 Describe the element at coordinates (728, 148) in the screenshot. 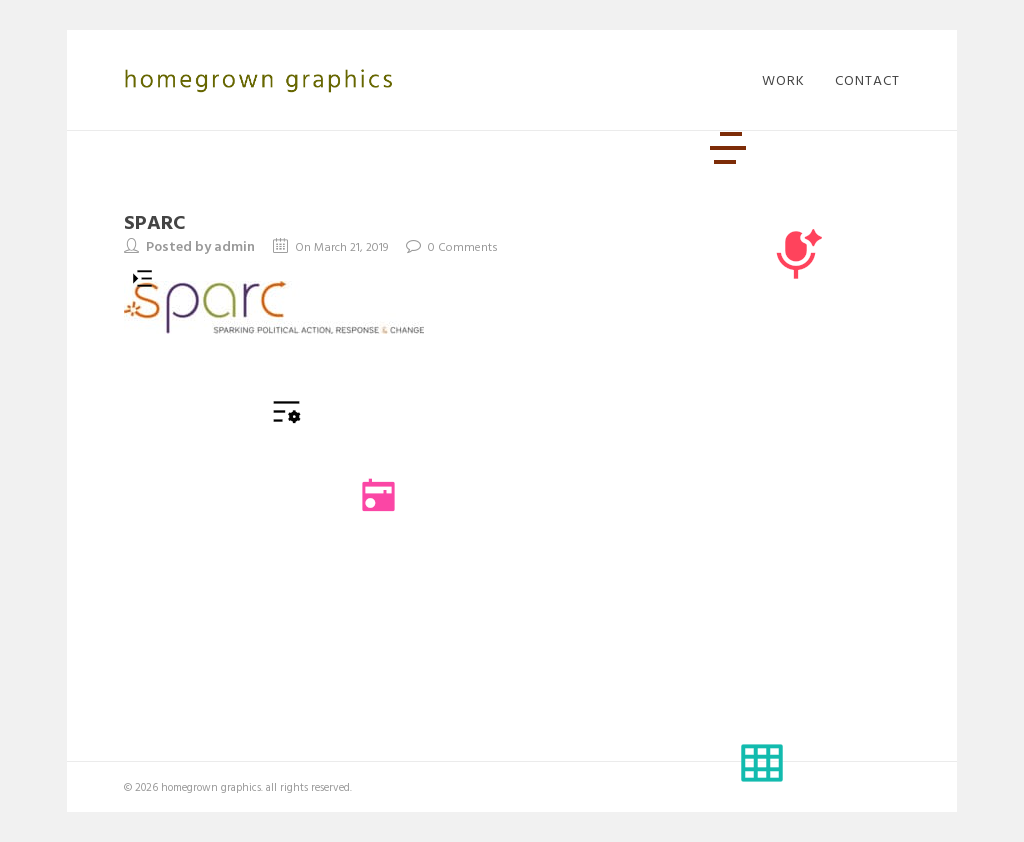

I see `open navigation menu` at that location.